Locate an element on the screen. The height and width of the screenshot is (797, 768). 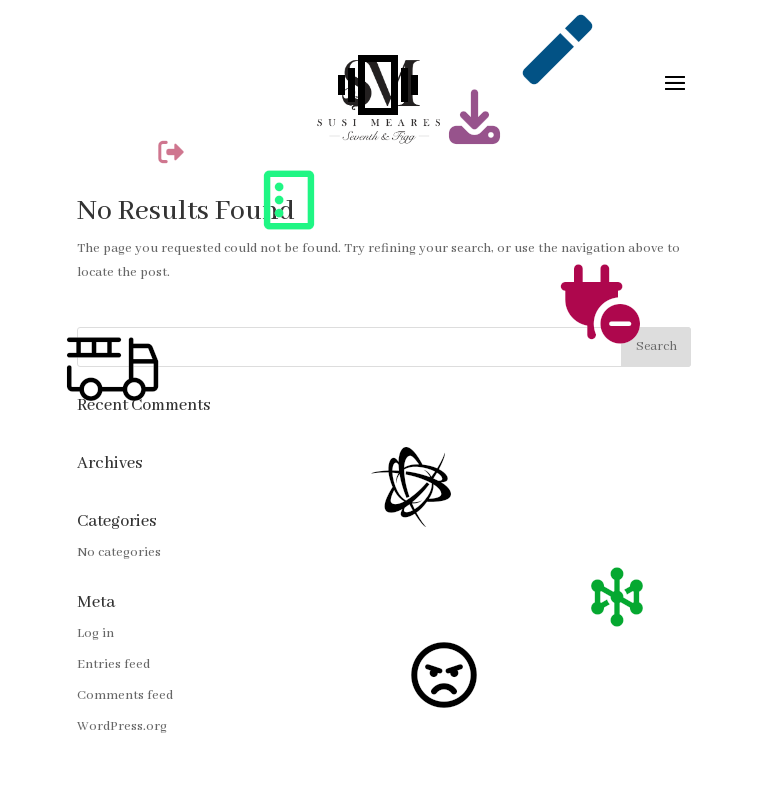
launch Battle.net gaming platform is located at coordinates (411, 487).